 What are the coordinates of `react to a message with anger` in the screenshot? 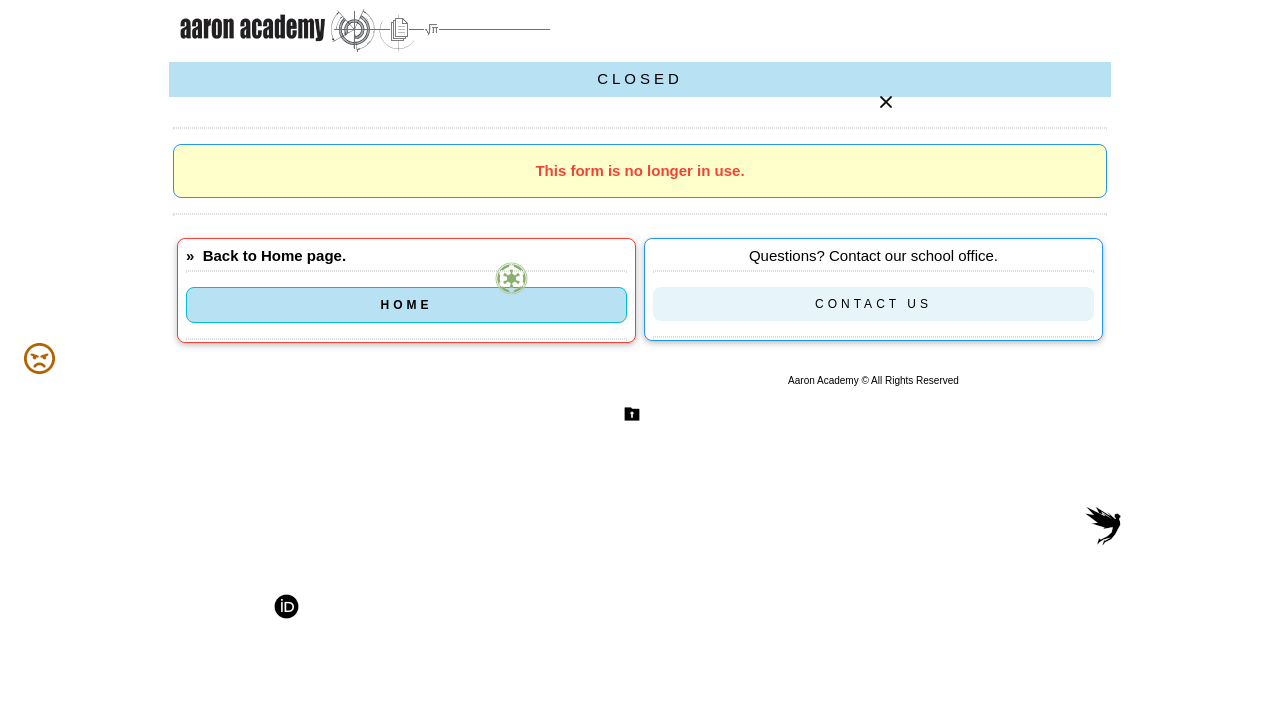 It's located at (39, 358).